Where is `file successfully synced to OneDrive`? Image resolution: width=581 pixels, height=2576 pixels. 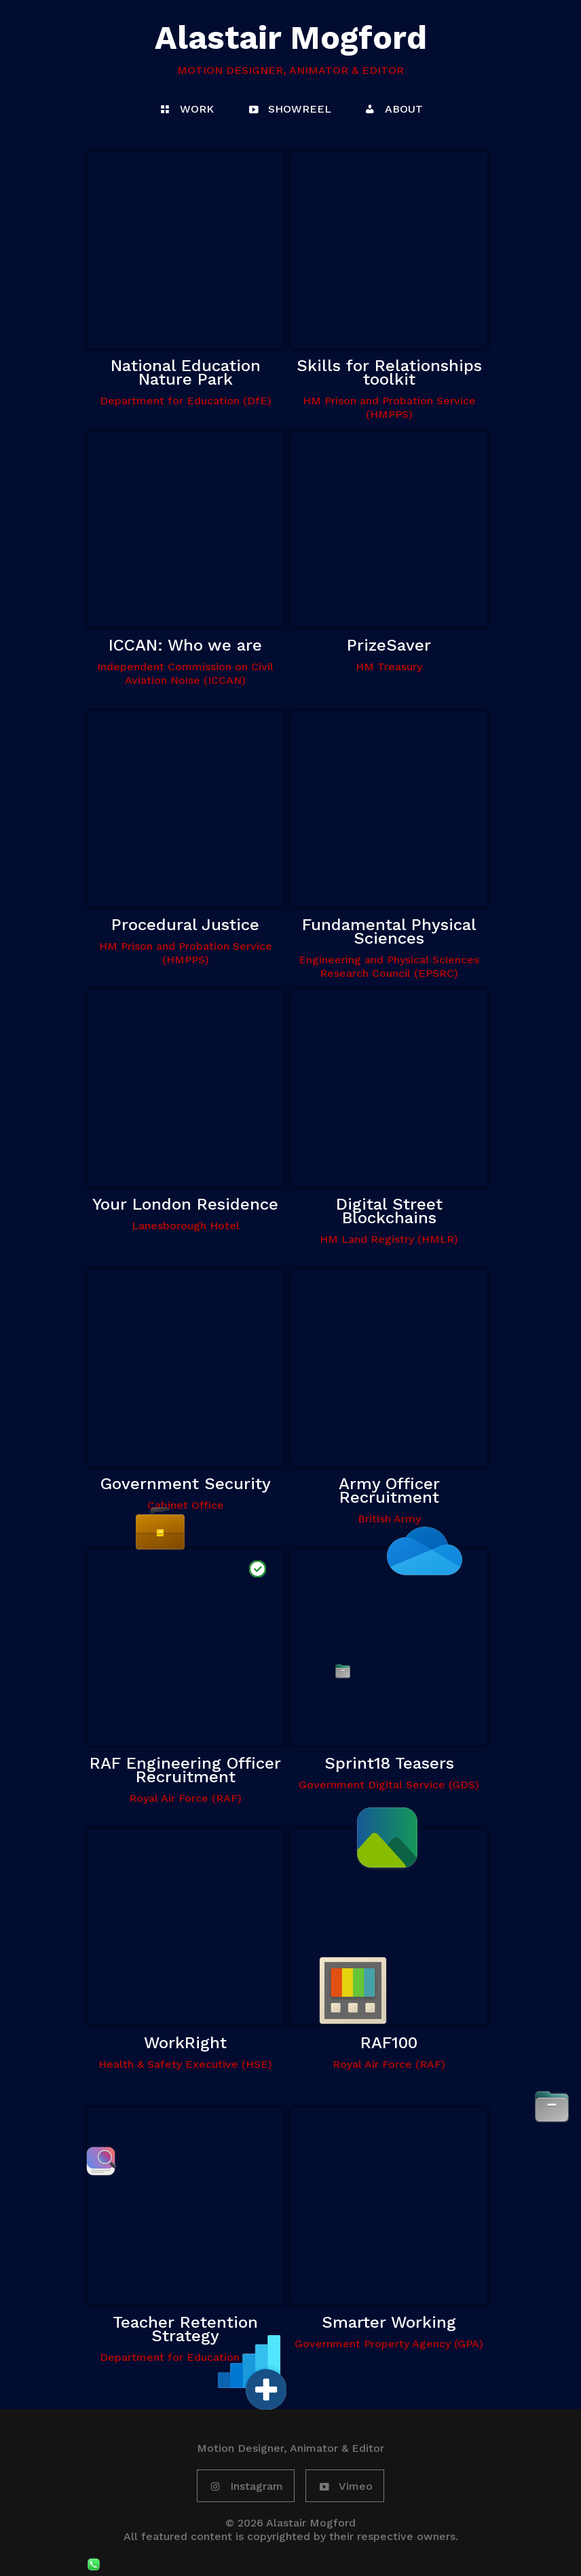
file successfully synced to OneDrive is located at coordinates (257, 1569).